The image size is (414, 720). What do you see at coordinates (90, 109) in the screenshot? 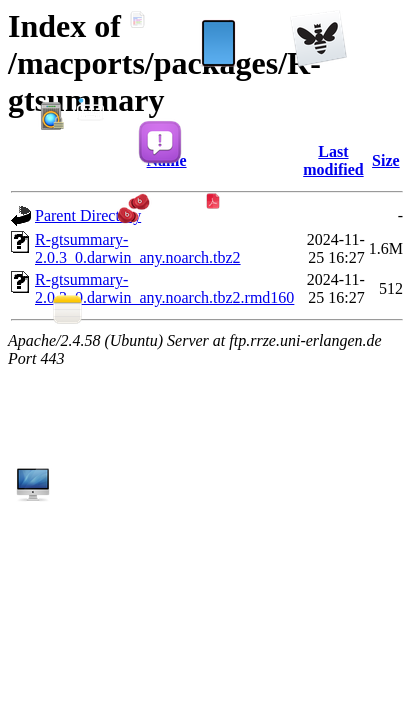
I see `virtual keyboard is currently active` at bounding box center [90, 109].